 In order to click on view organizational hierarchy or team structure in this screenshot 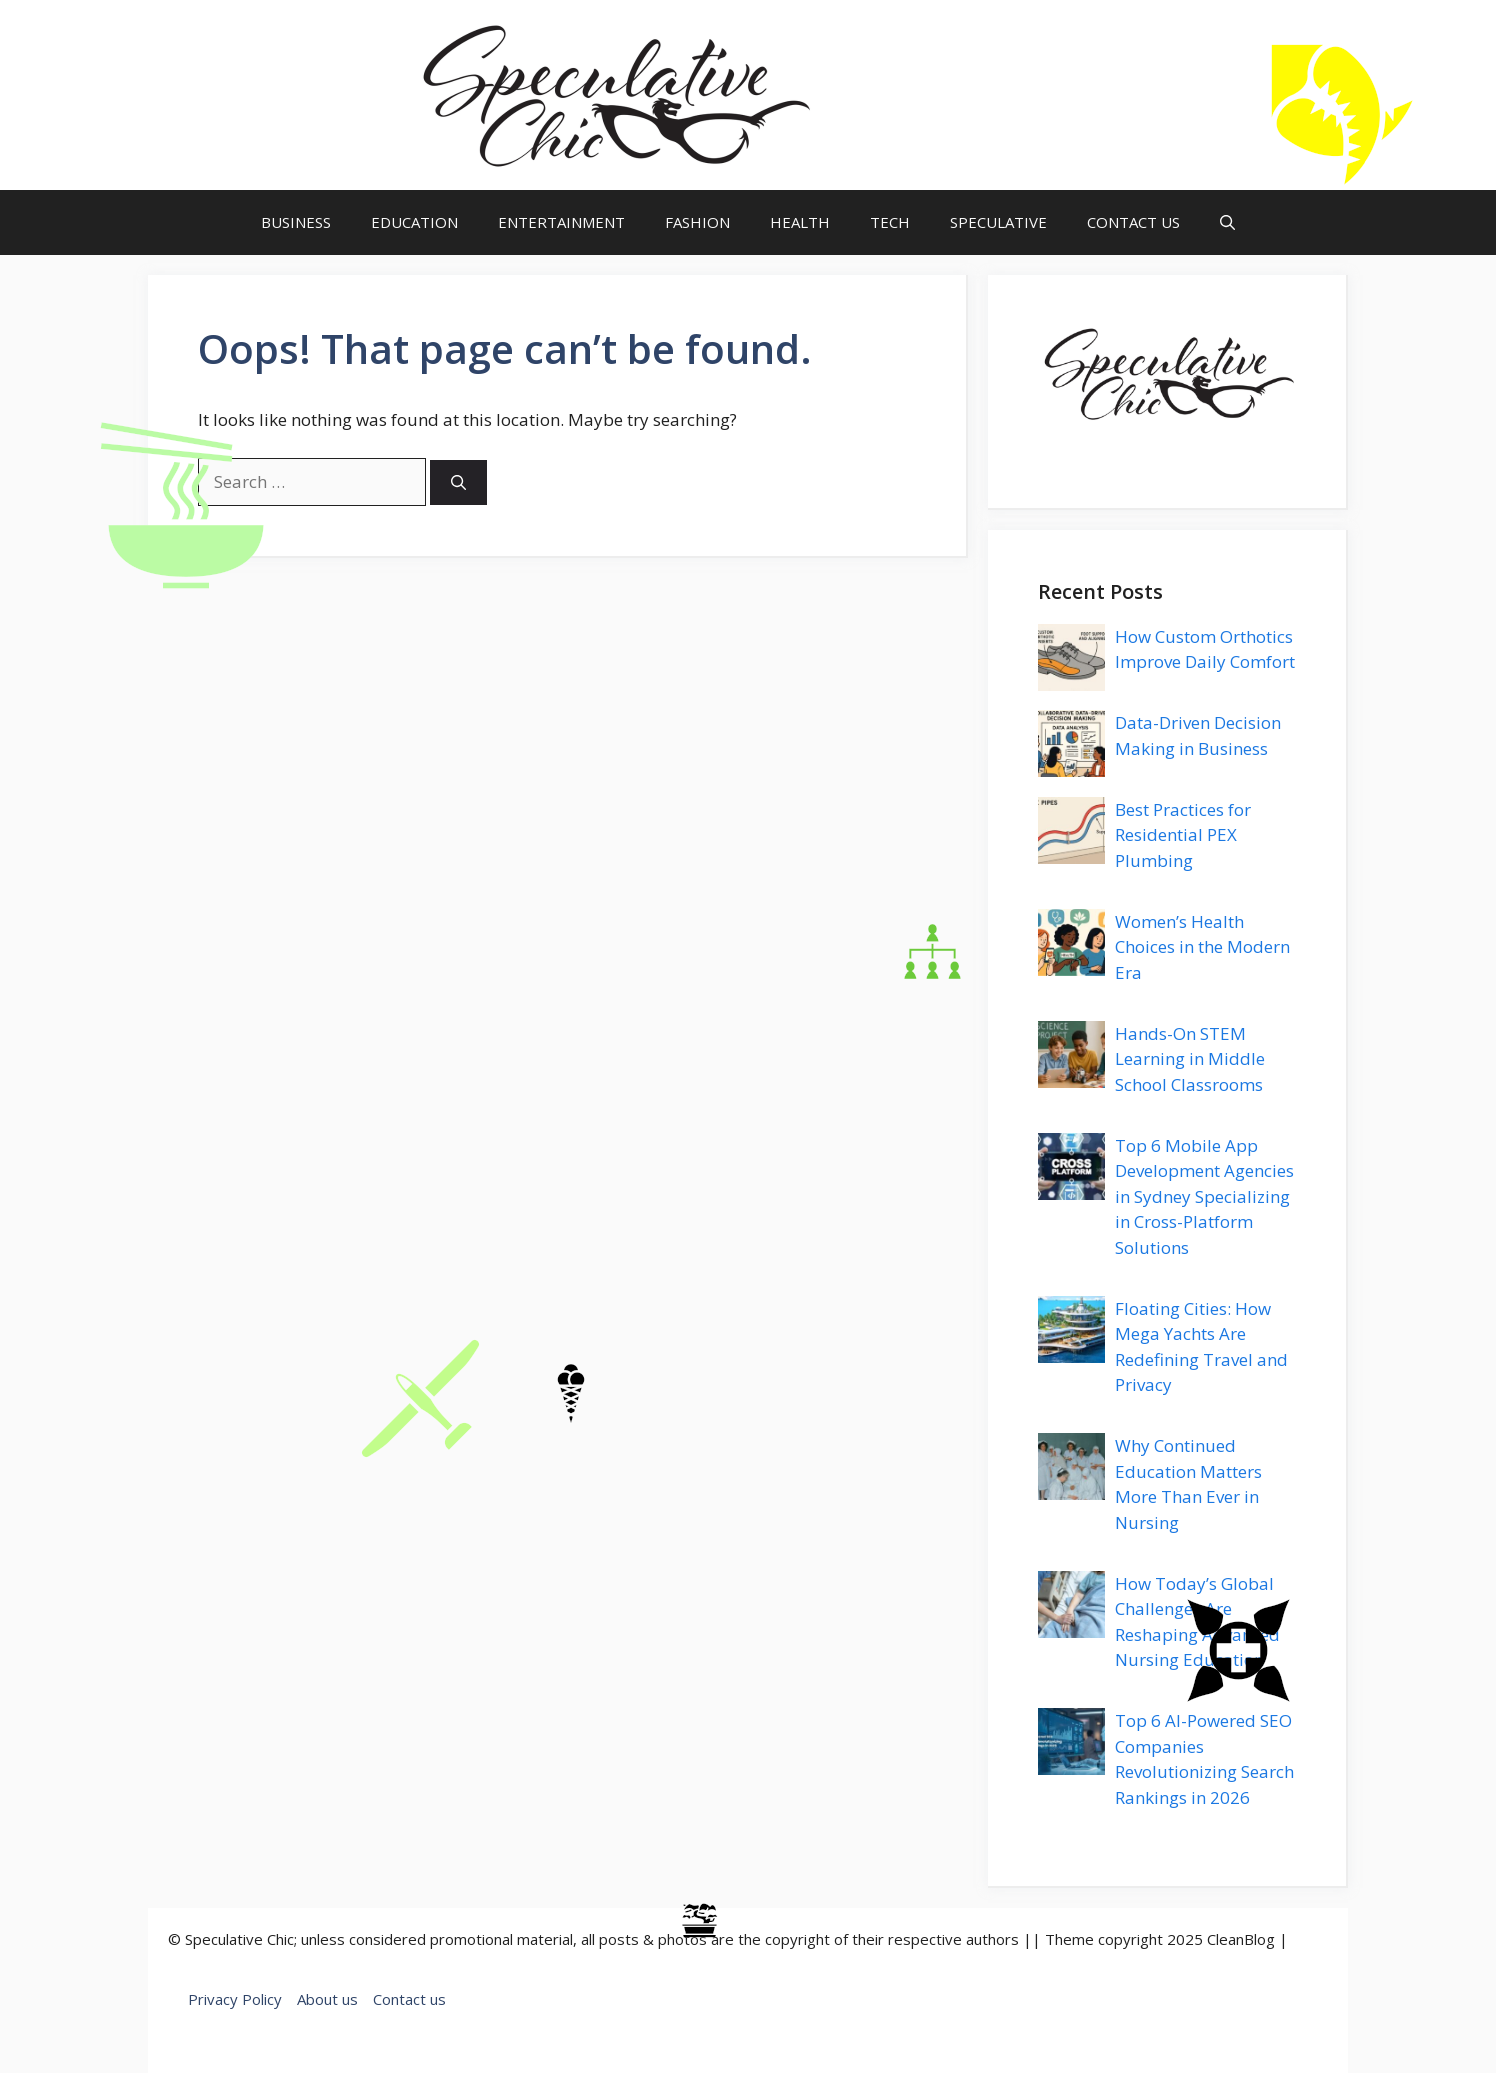, I will do `click(932, 951)`.